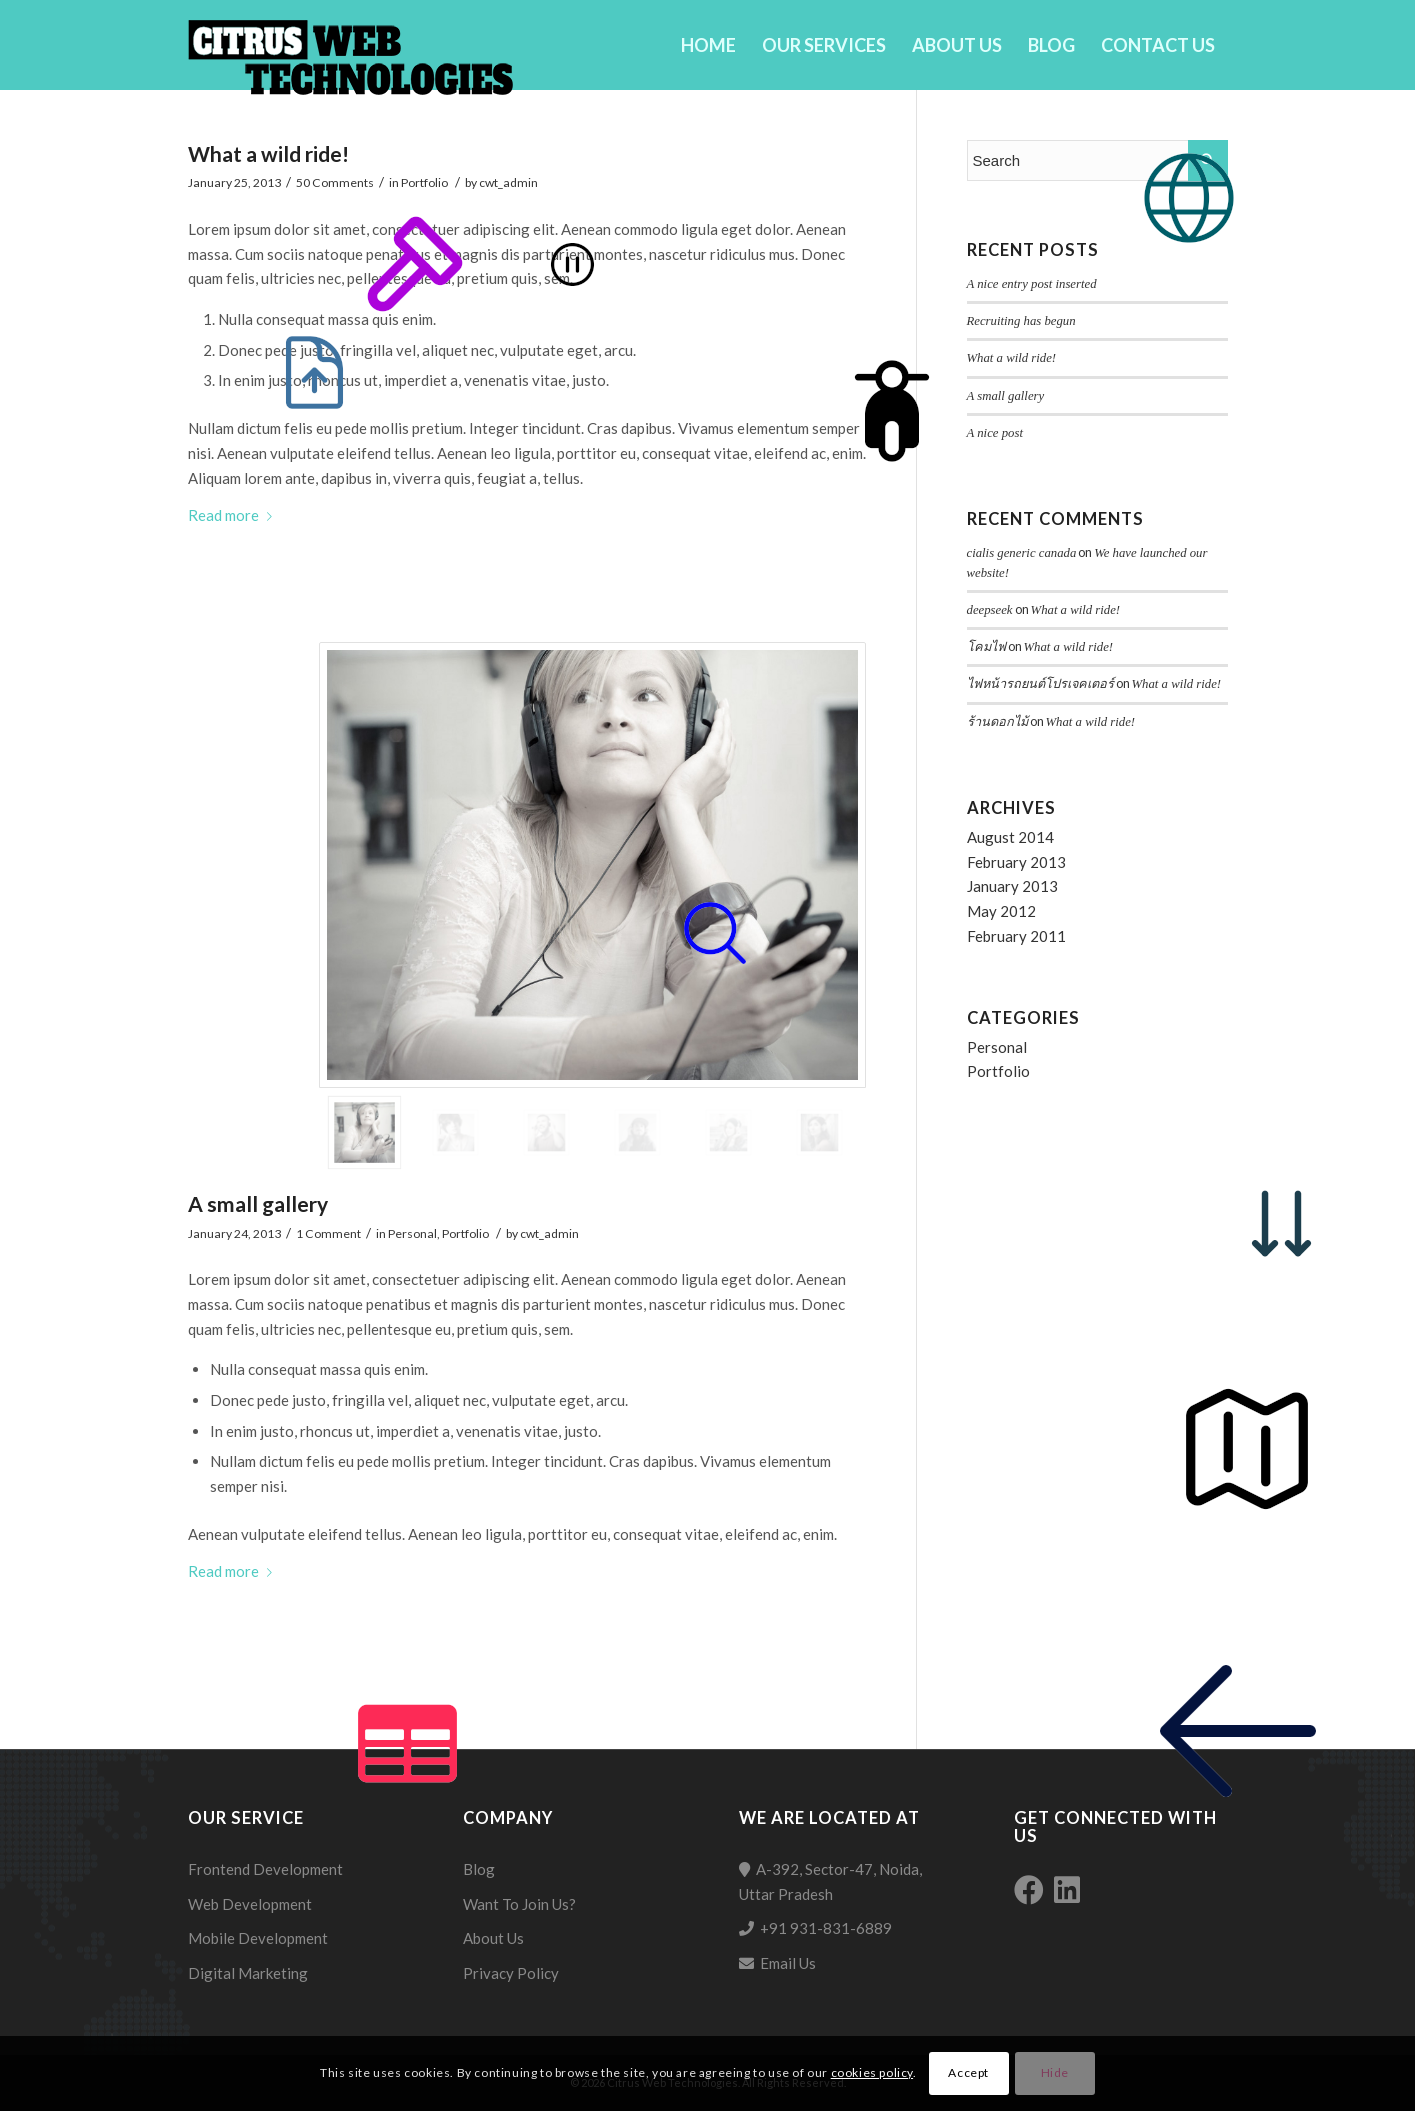 This screenshot has height=2111, width=1415. What do you see at coordinates (314, 372) in the screenshot?
I see `upload a document or file` at bounding box center [314, 372].